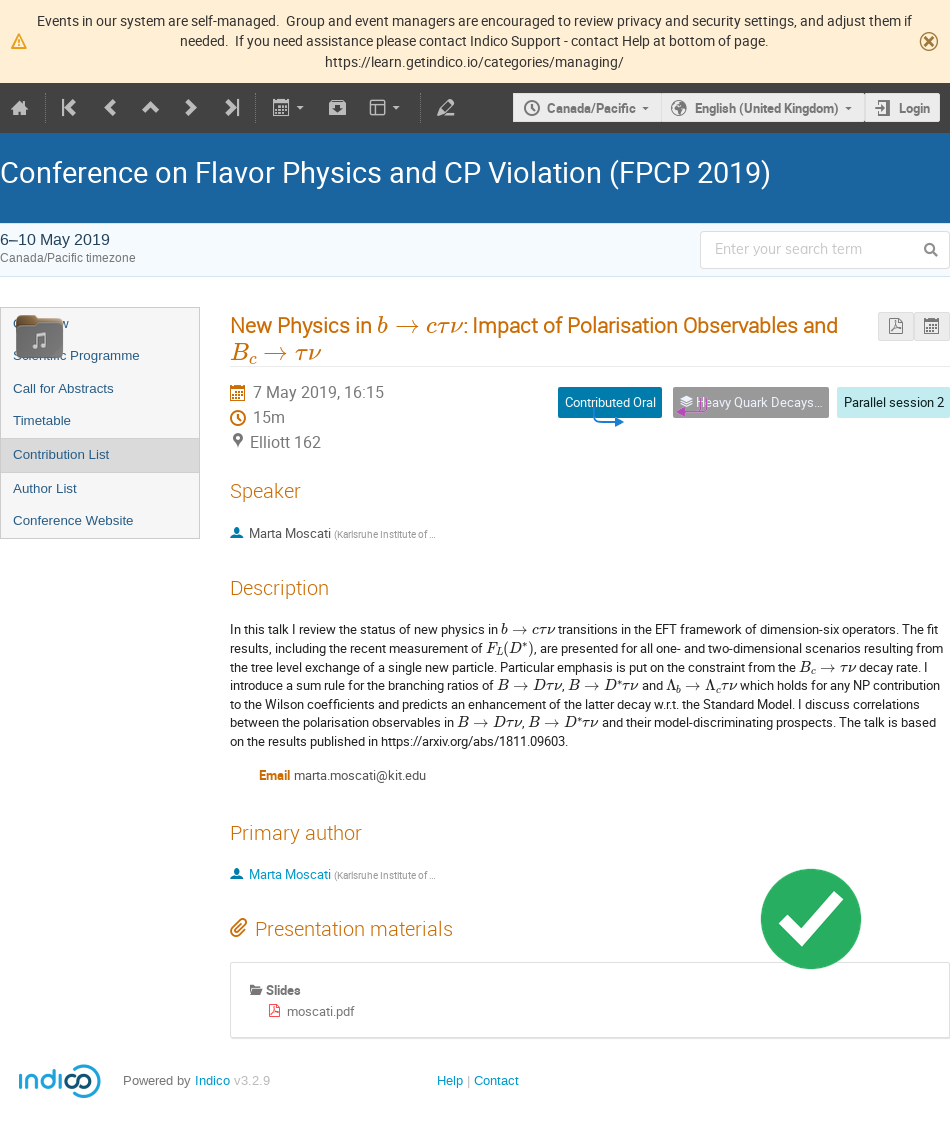 The height and width of the screenshot is (1124, 950). Describe the element at coordinates (691, 405) in the screenshot. I see `reply to all recipients in an email thread` at that location.